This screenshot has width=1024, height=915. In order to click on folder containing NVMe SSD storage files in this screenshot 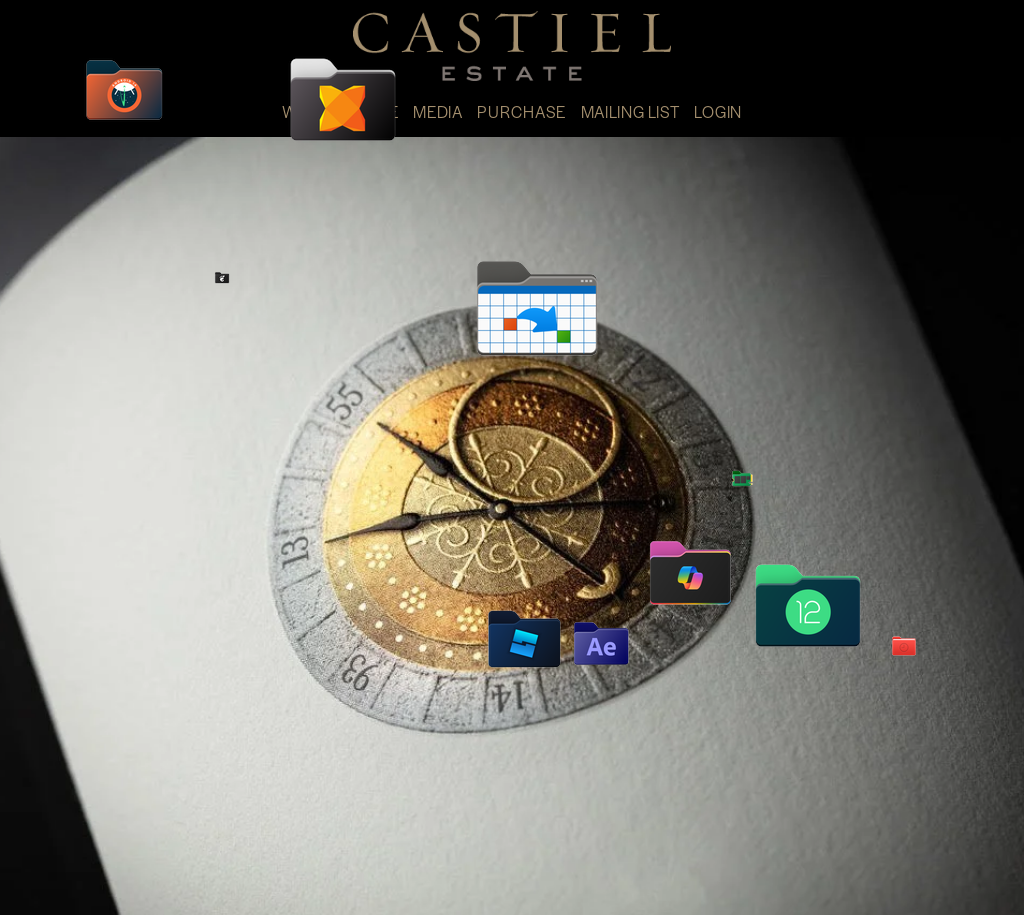, I will do `click(742, 479)`.